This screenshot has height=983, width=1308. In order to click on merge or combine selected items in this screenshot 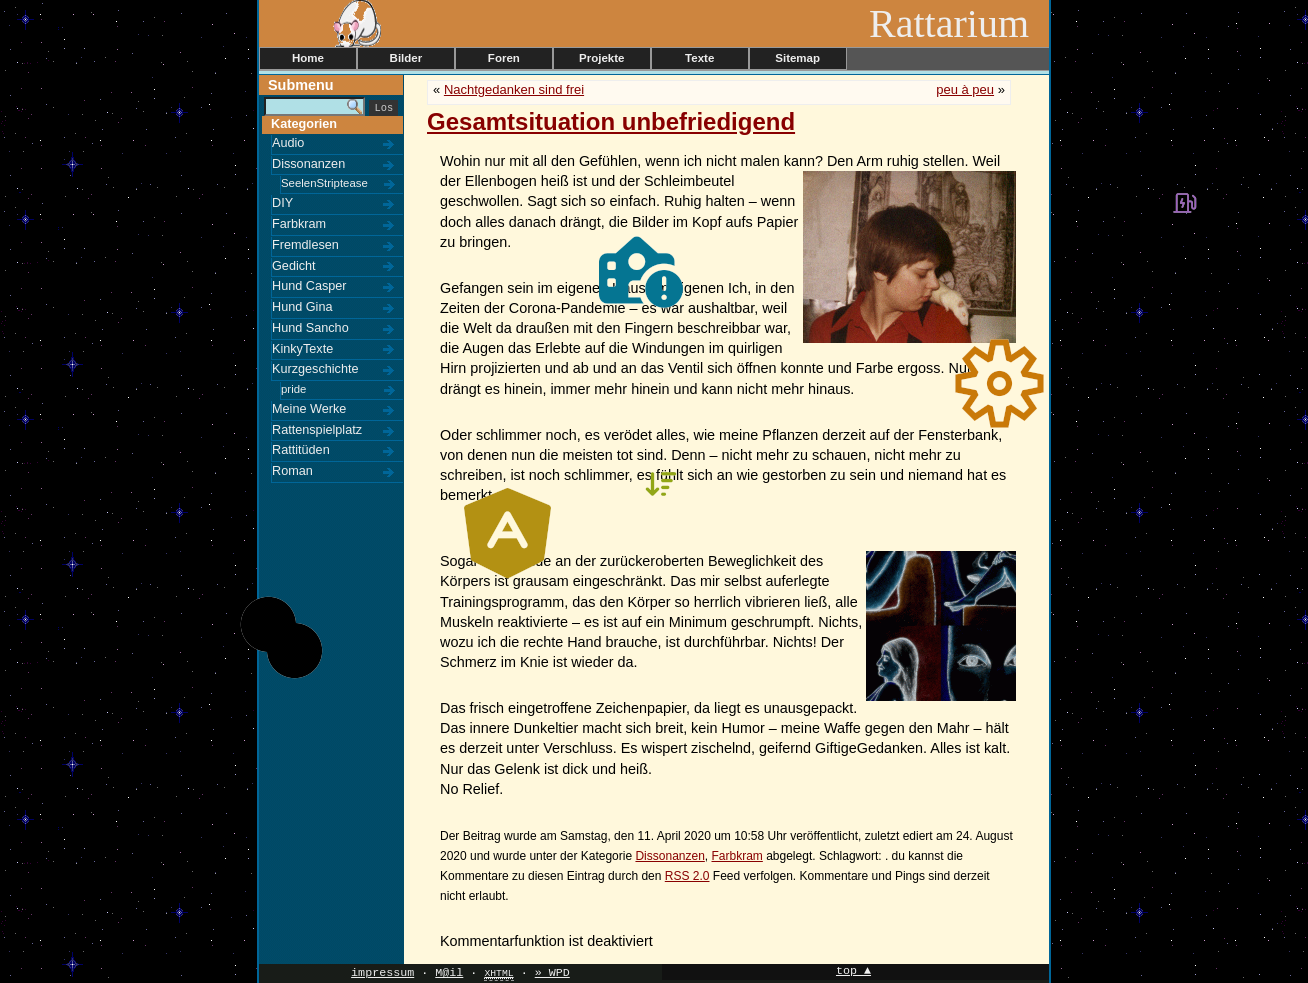, I will do `click(281, 637)`.